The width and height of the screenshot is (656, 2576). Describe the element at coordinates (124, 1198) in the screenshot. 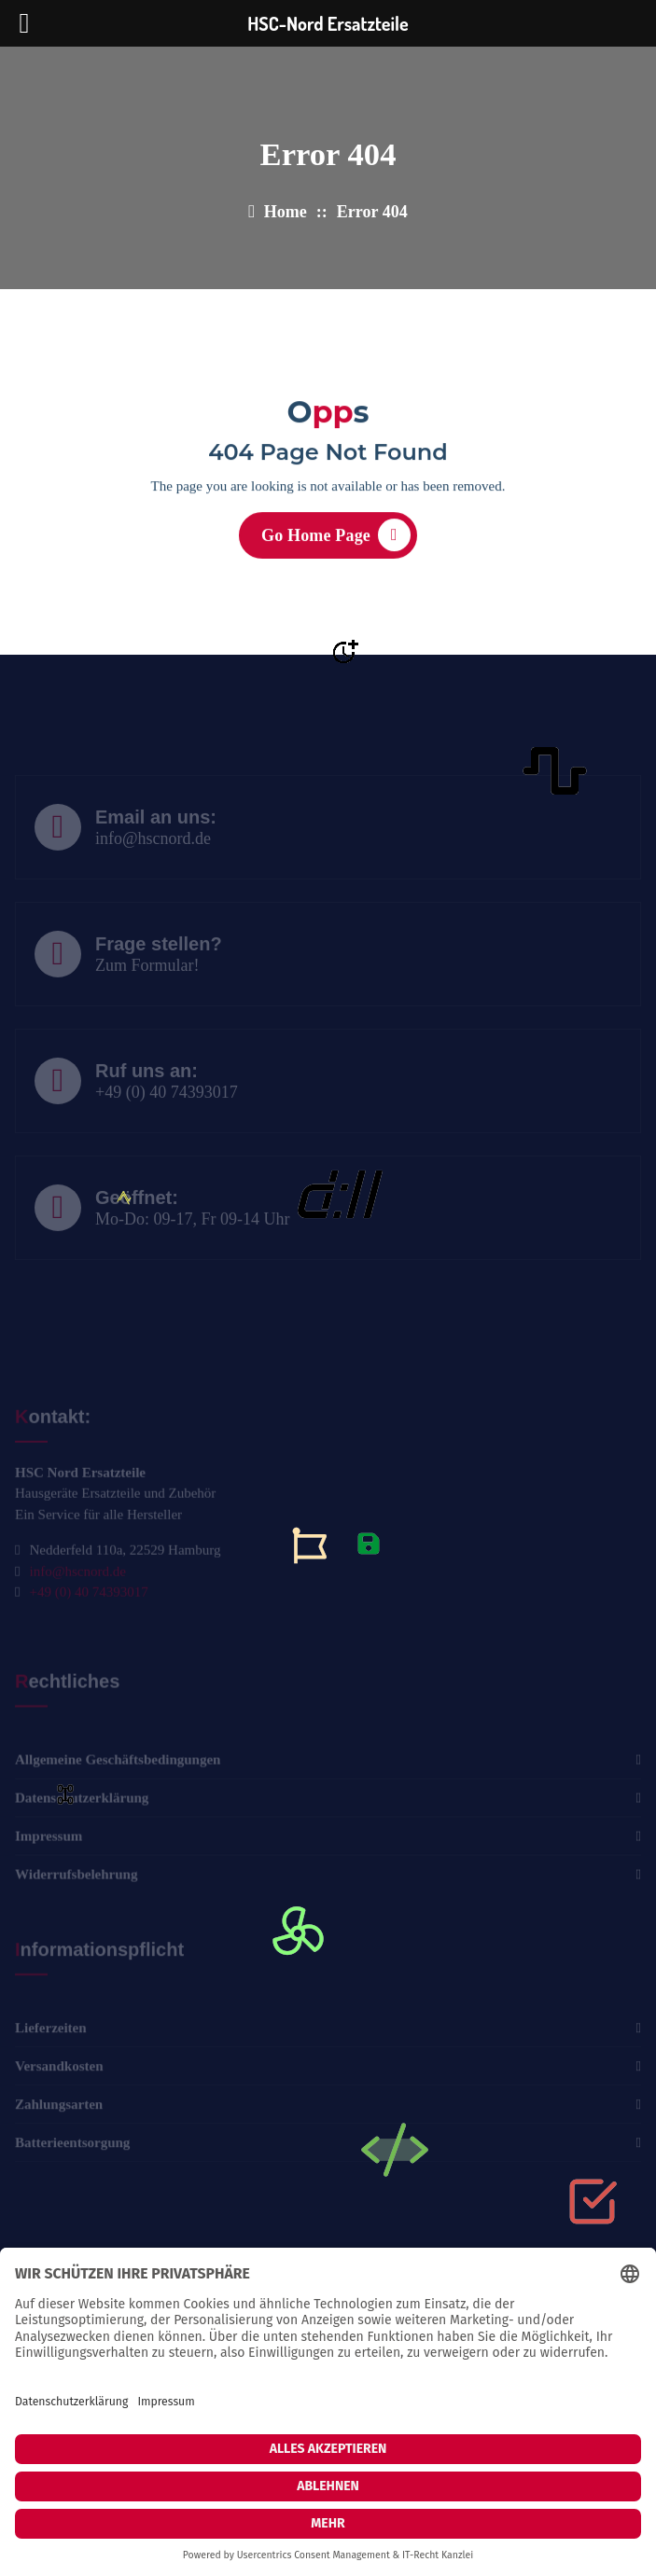

I see `think peaks brand logo` at that location.